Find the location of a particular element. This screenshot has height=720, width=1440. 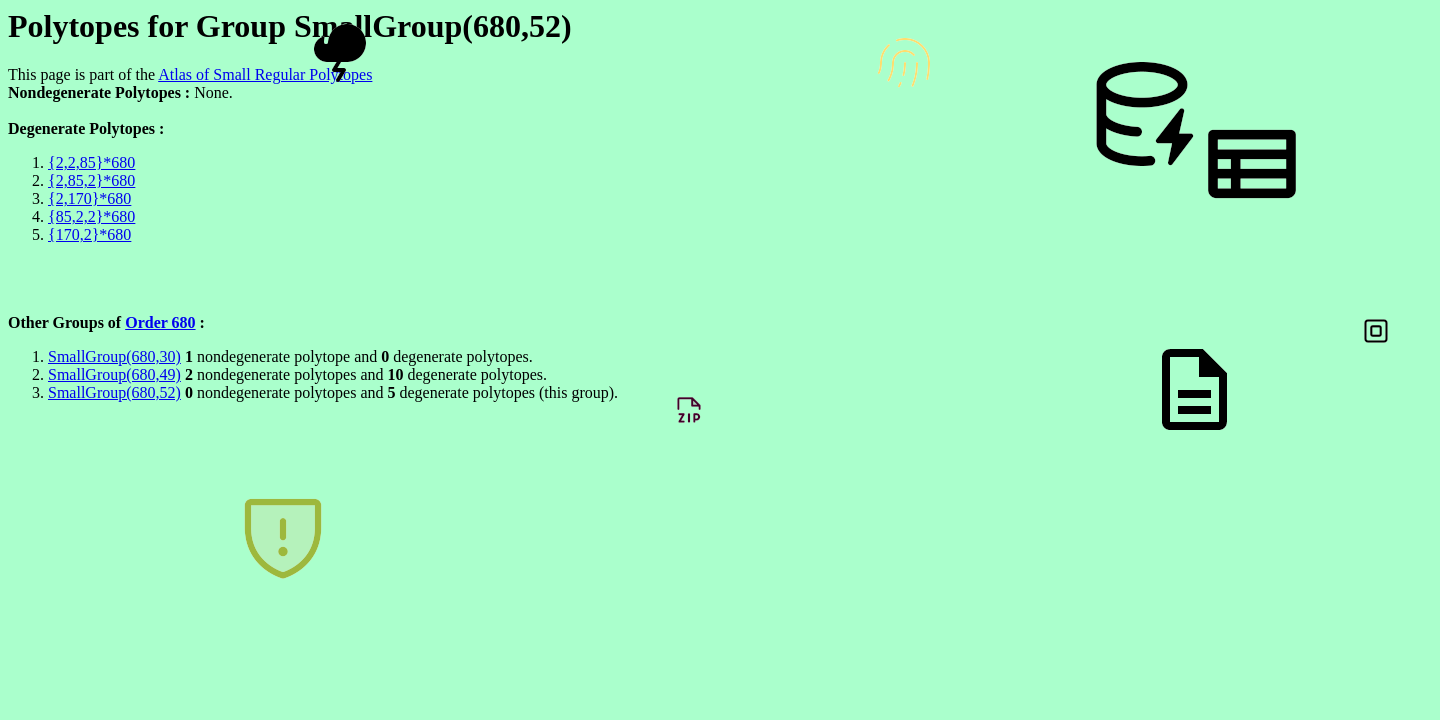

security warning or alert detected is located at coordinates (283, 534).